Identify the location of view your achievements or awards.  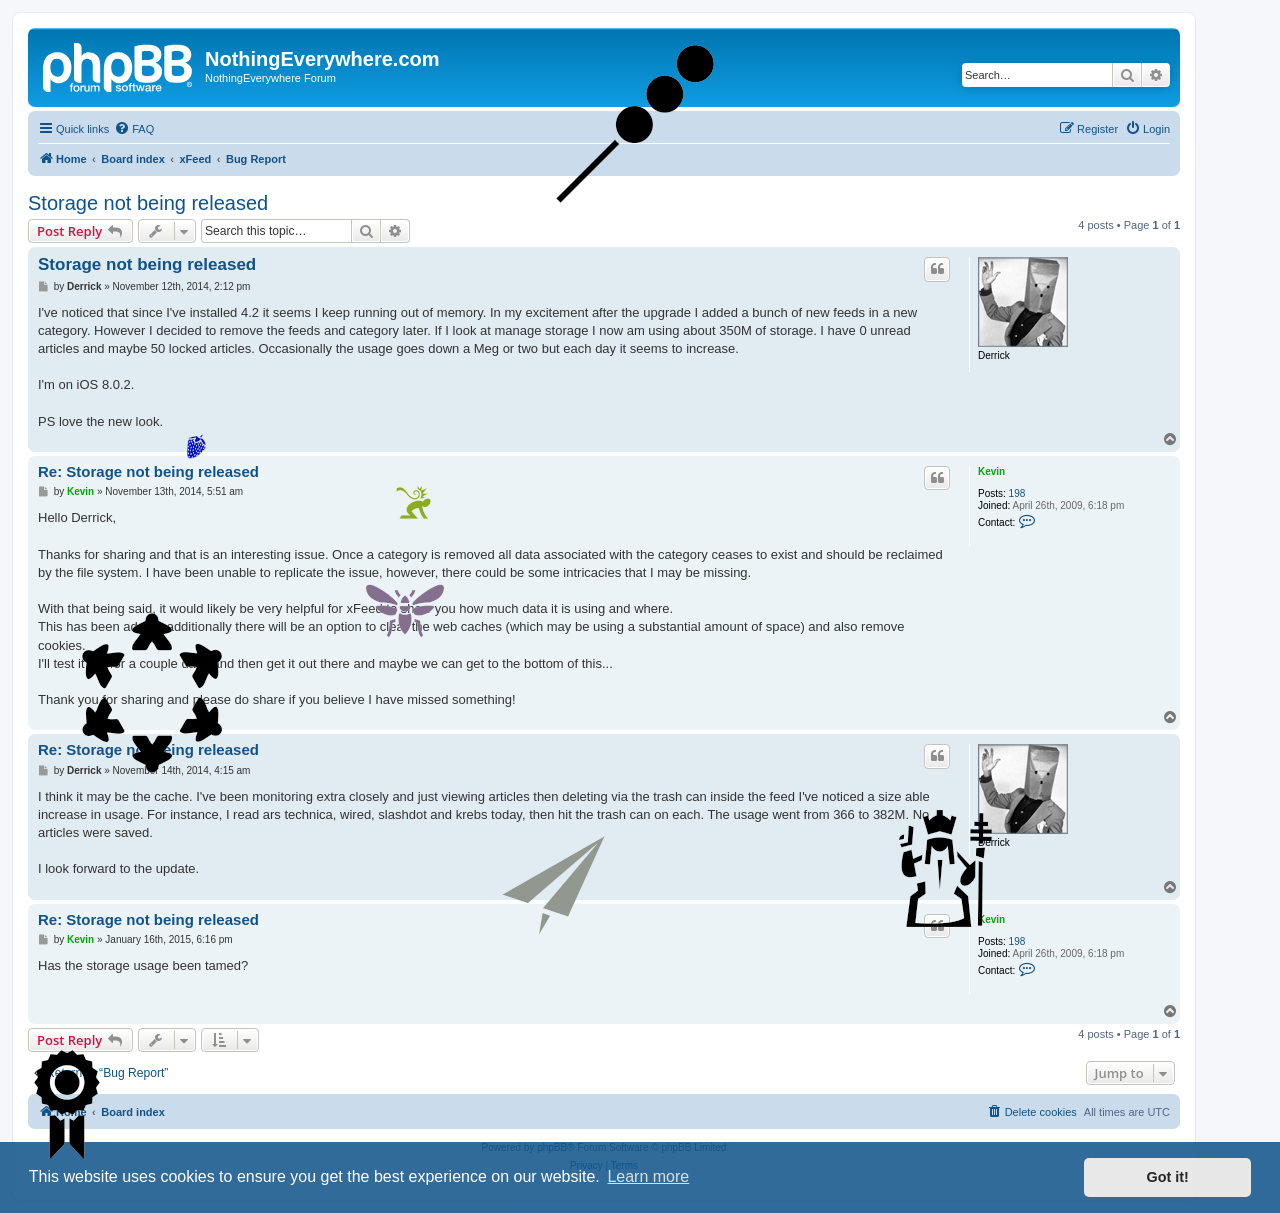
(67, 1105).